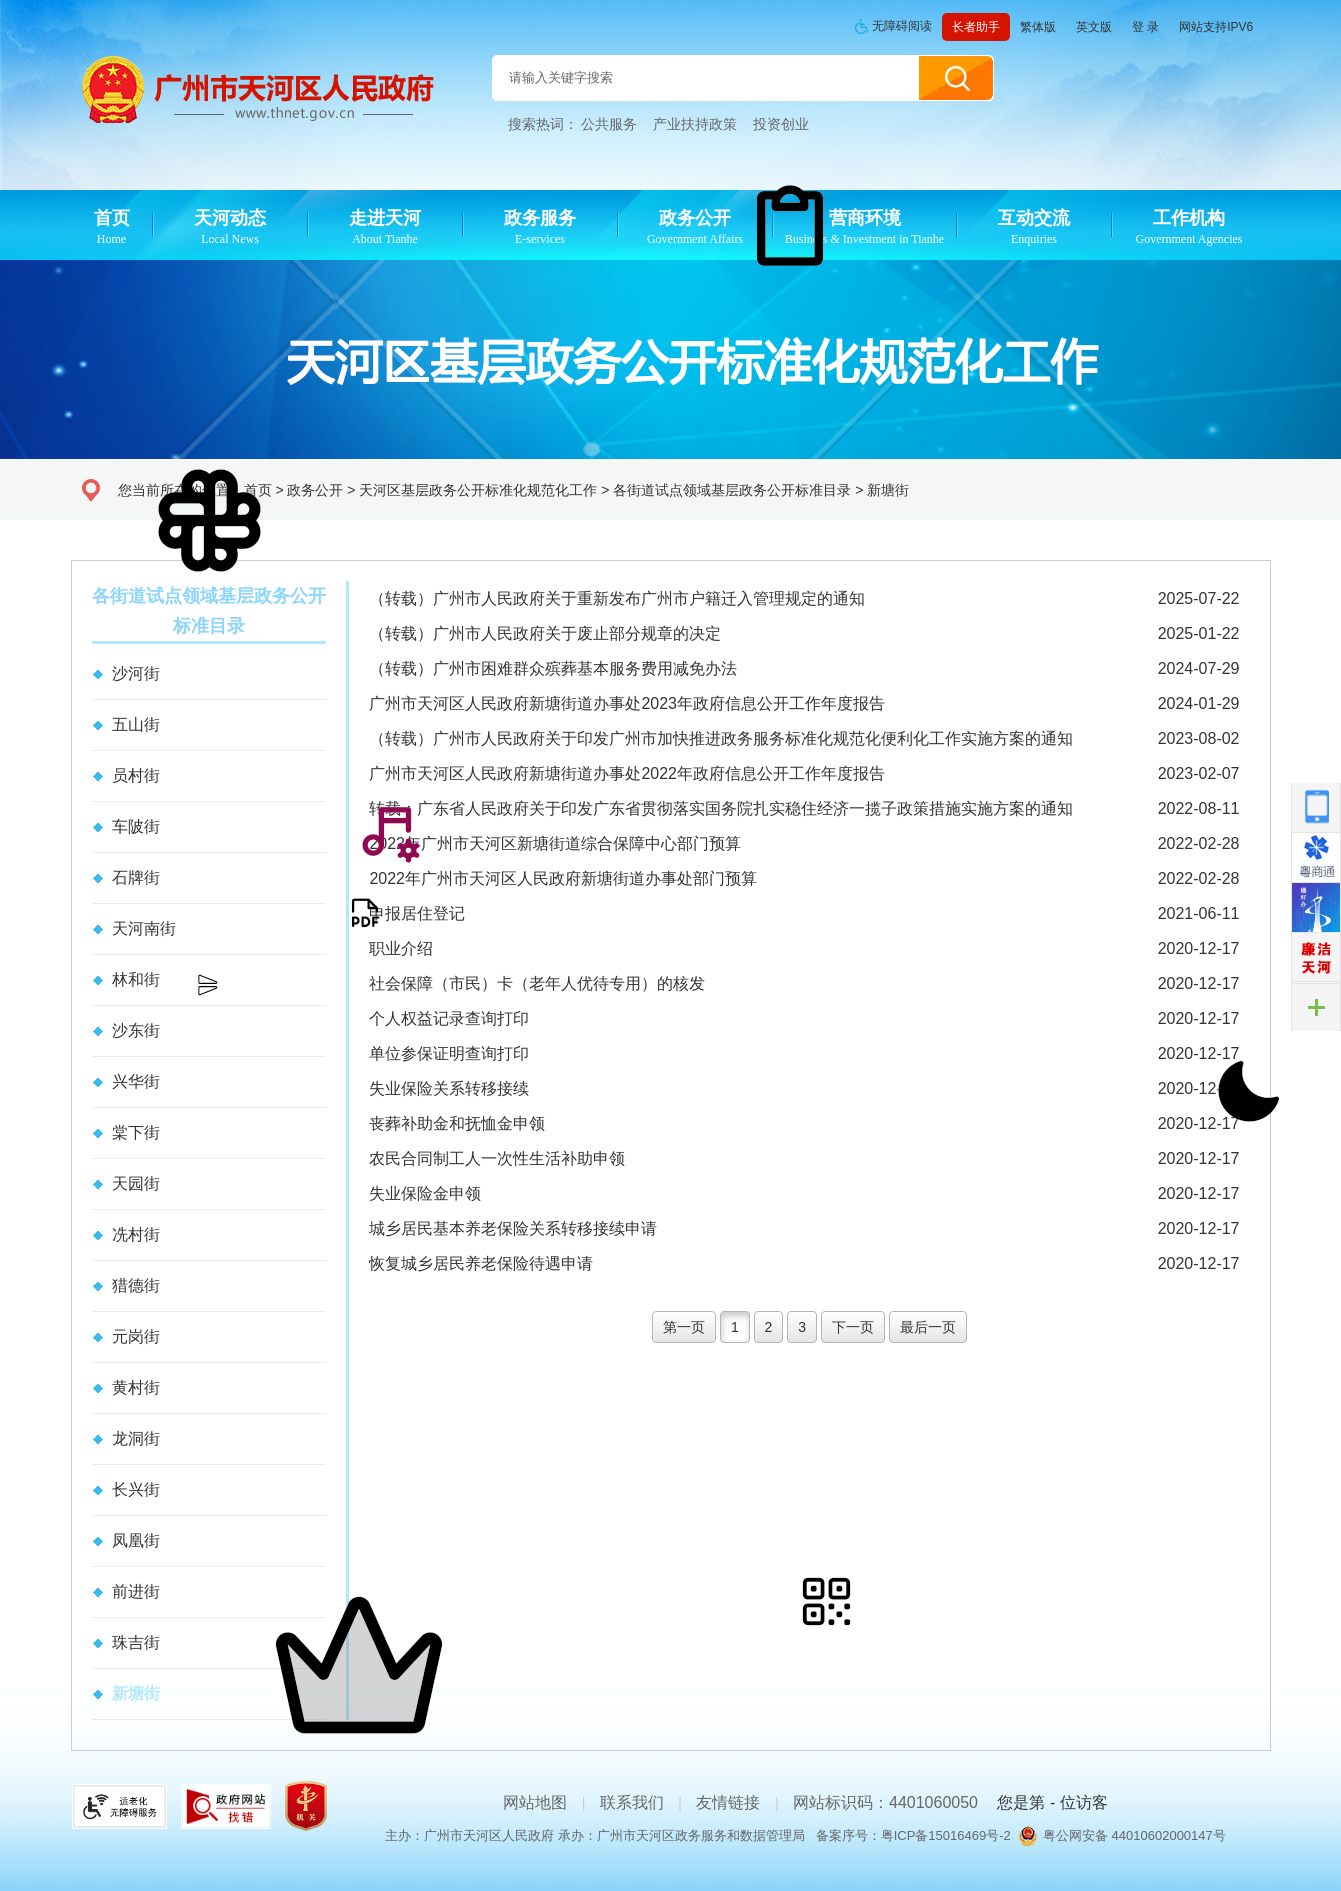 The height and width of the screenshot is (1891, 1341). Describe the element at coordinates (359, 1674) in the screenshot. I see `indicates premium or pro membership status` at that location.